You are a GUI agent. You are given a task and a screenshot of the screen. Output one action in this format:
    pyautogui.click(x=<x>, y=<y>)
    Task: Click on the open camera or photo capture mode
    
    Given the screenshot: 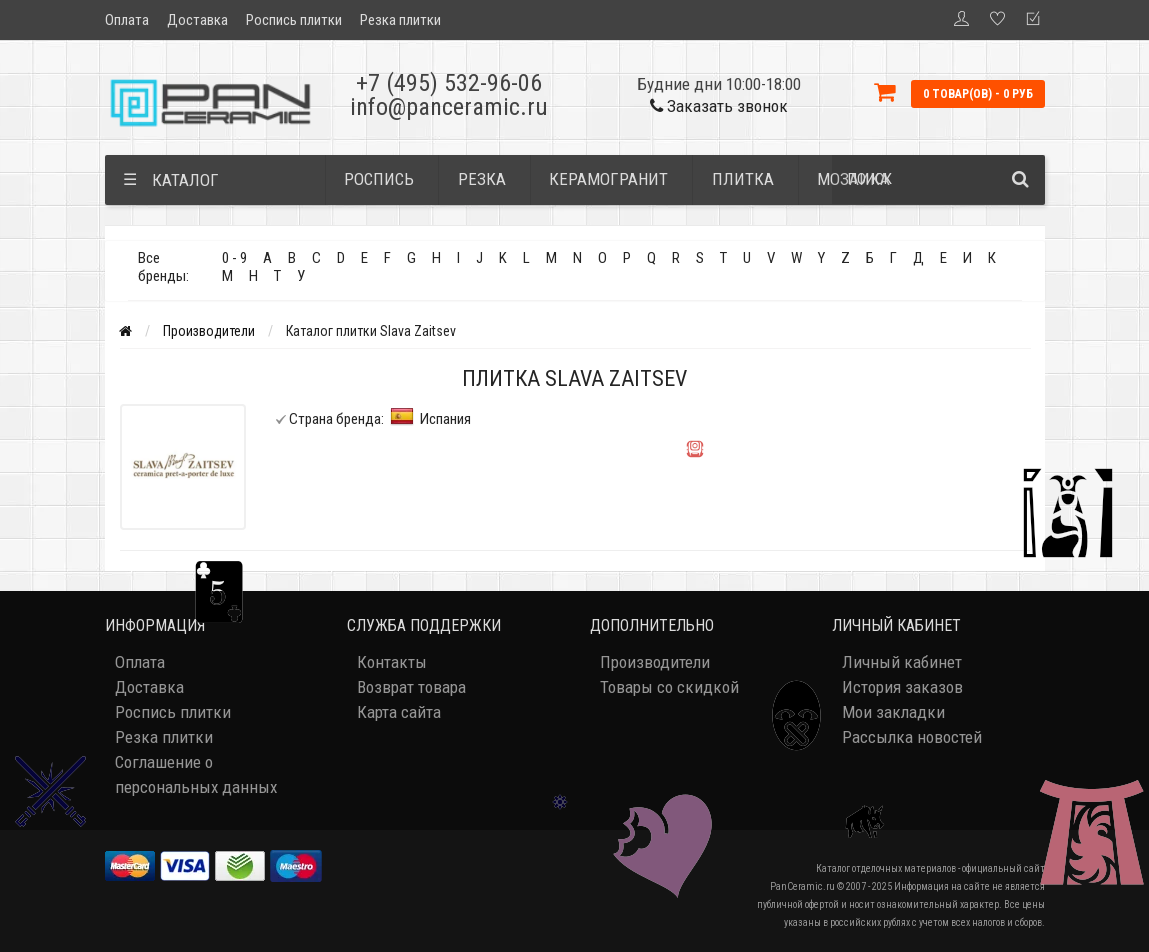 What is the action you would take?
    pyautogui.click(x=695, y=449)
    